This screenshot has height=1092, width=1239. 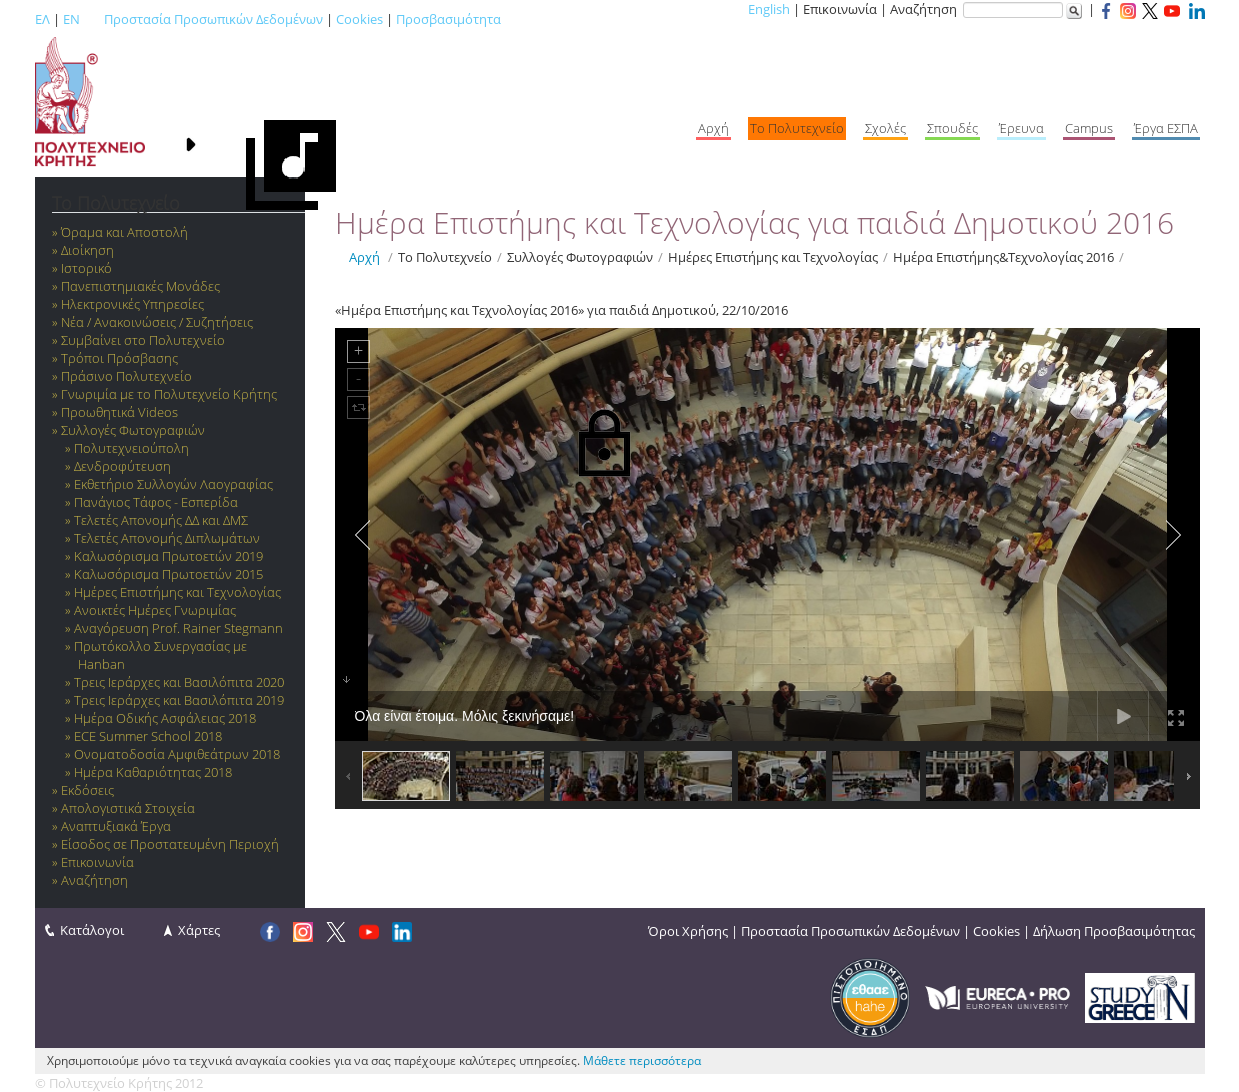 I want to click on indicates a locked or secured item, so click(x=604, y=444).